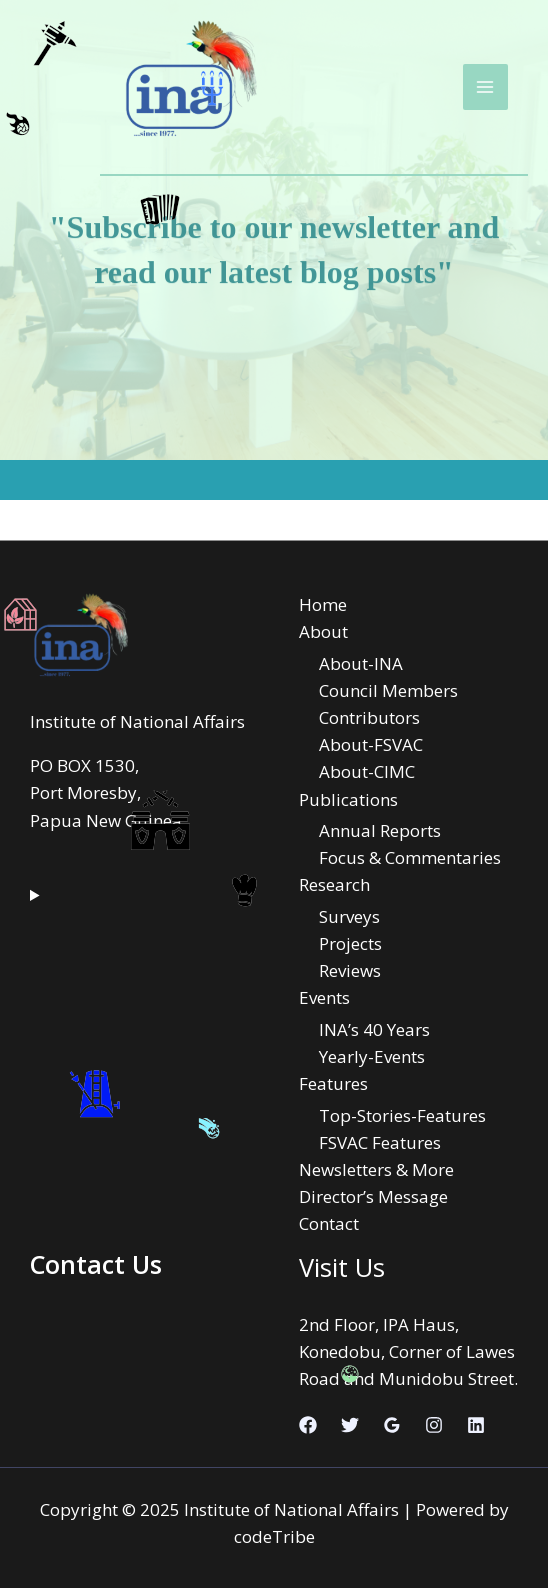 The image size is (548, 1588). What do you see at coordinates (55, 42) in the screenshot?
I see `select warhammer as your weapon` at bounding box center [55, 42].